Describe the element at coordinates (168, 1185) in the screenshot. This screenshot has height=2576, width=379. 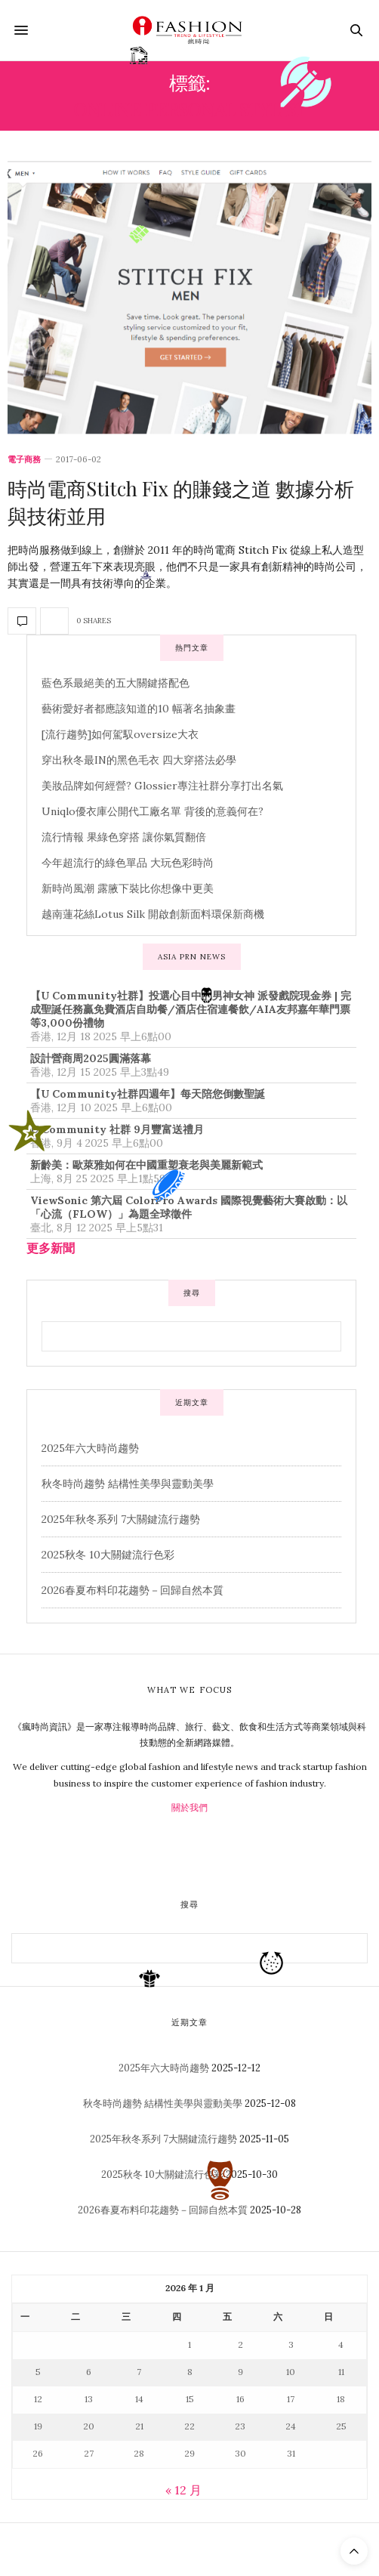
I see `bottle cap collectible item in a game inventory` at that location.